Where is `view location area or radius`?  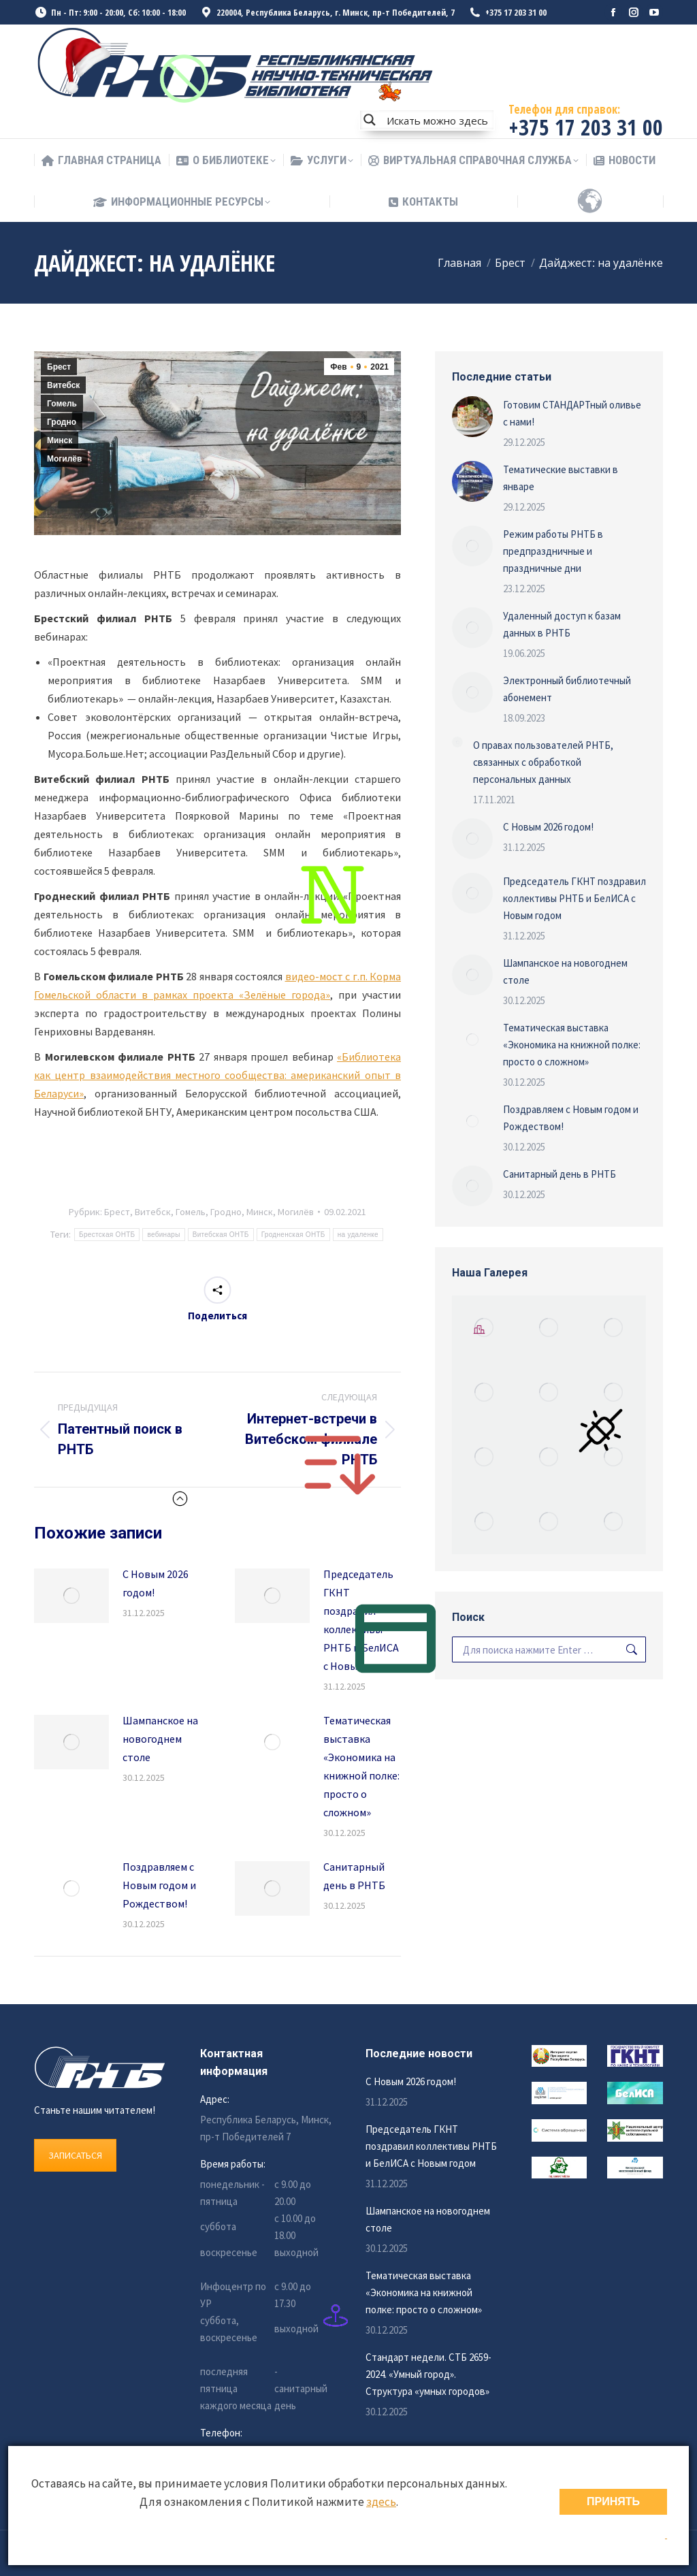 view location area or radius is located at coordinates (336, 2316).